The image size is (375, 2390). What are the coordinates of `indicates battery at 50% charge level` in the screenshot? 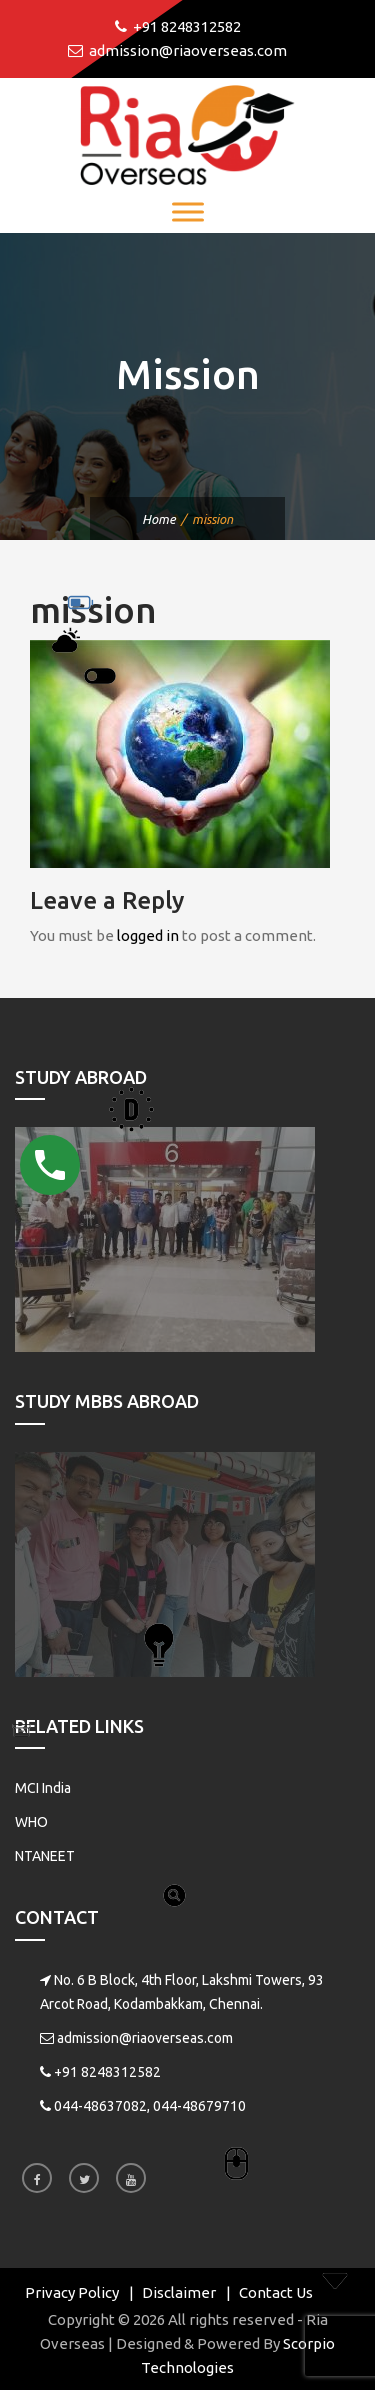 It's located at (80, 602).